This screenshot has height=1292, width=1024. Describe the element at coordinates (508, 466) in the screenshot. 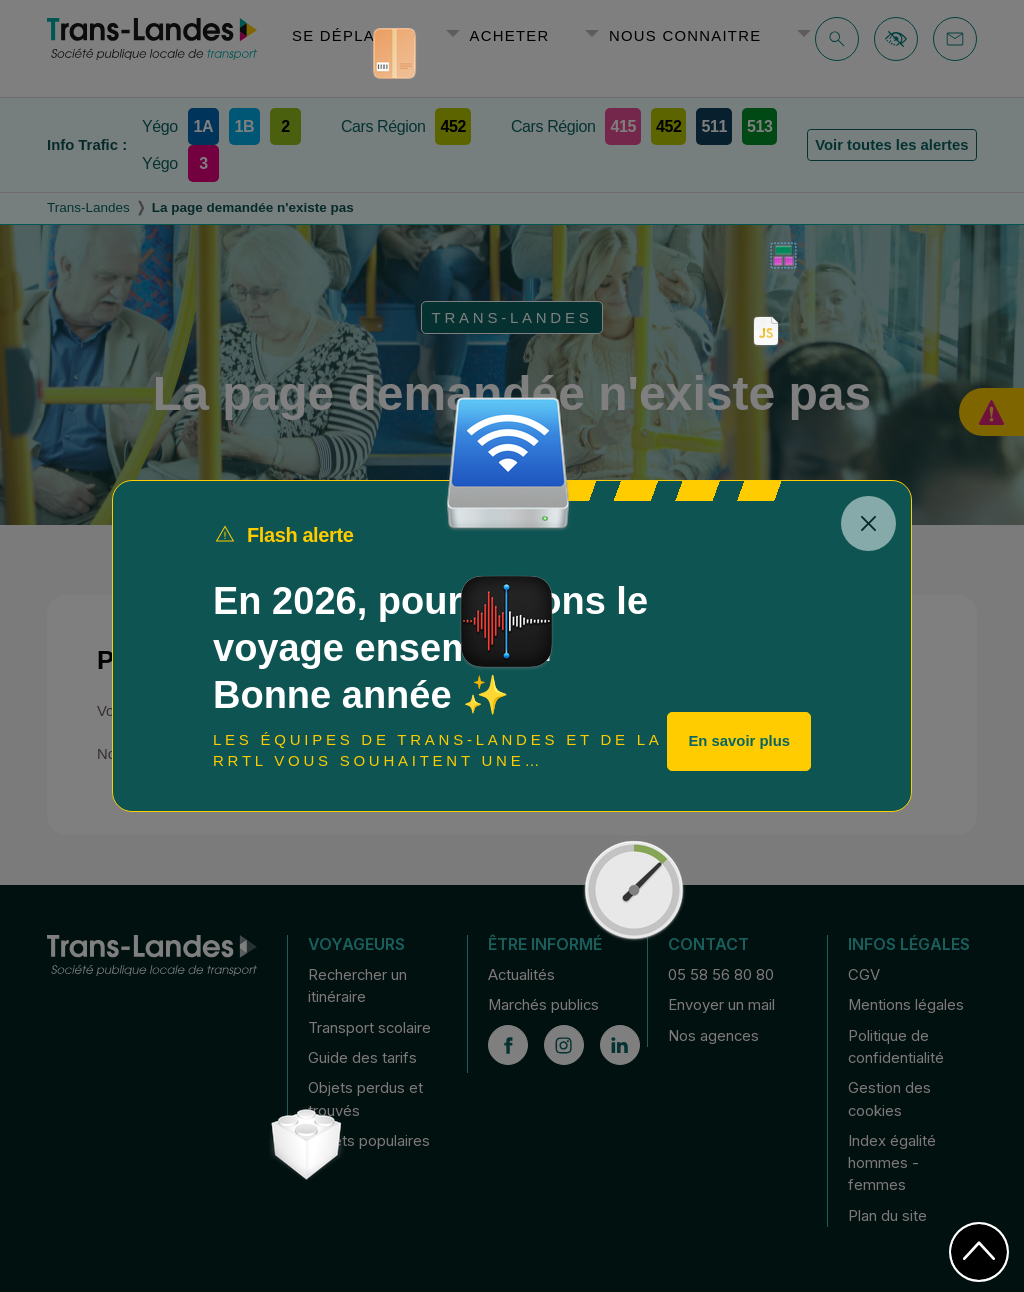

I see `access wireless network storage` at that location.